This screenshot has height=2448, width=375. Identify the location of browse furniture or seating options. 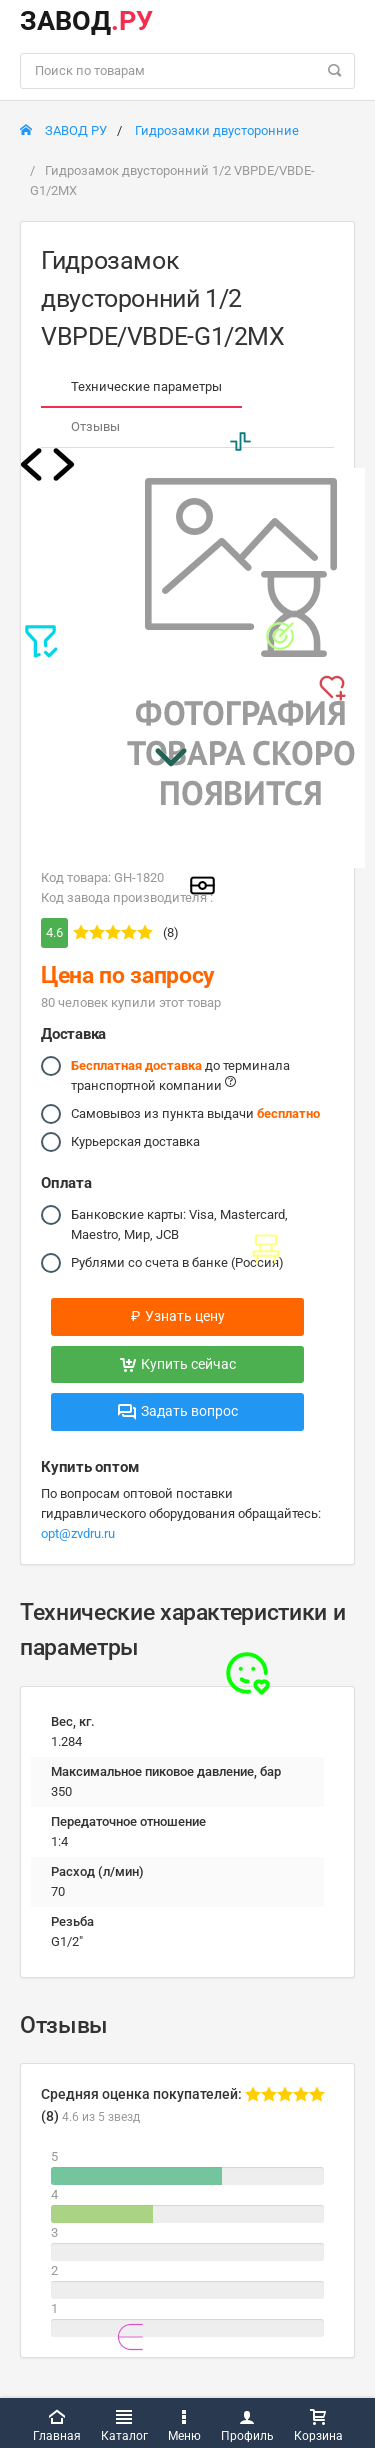
(266, 1249).